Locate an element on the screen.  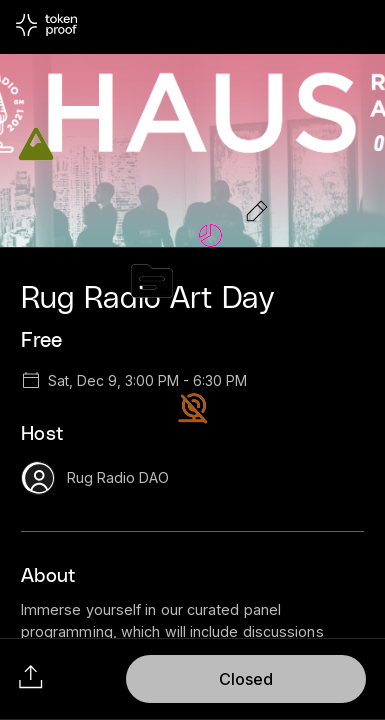
view outdoor or nature-related content is located at coordinates (36, 145).